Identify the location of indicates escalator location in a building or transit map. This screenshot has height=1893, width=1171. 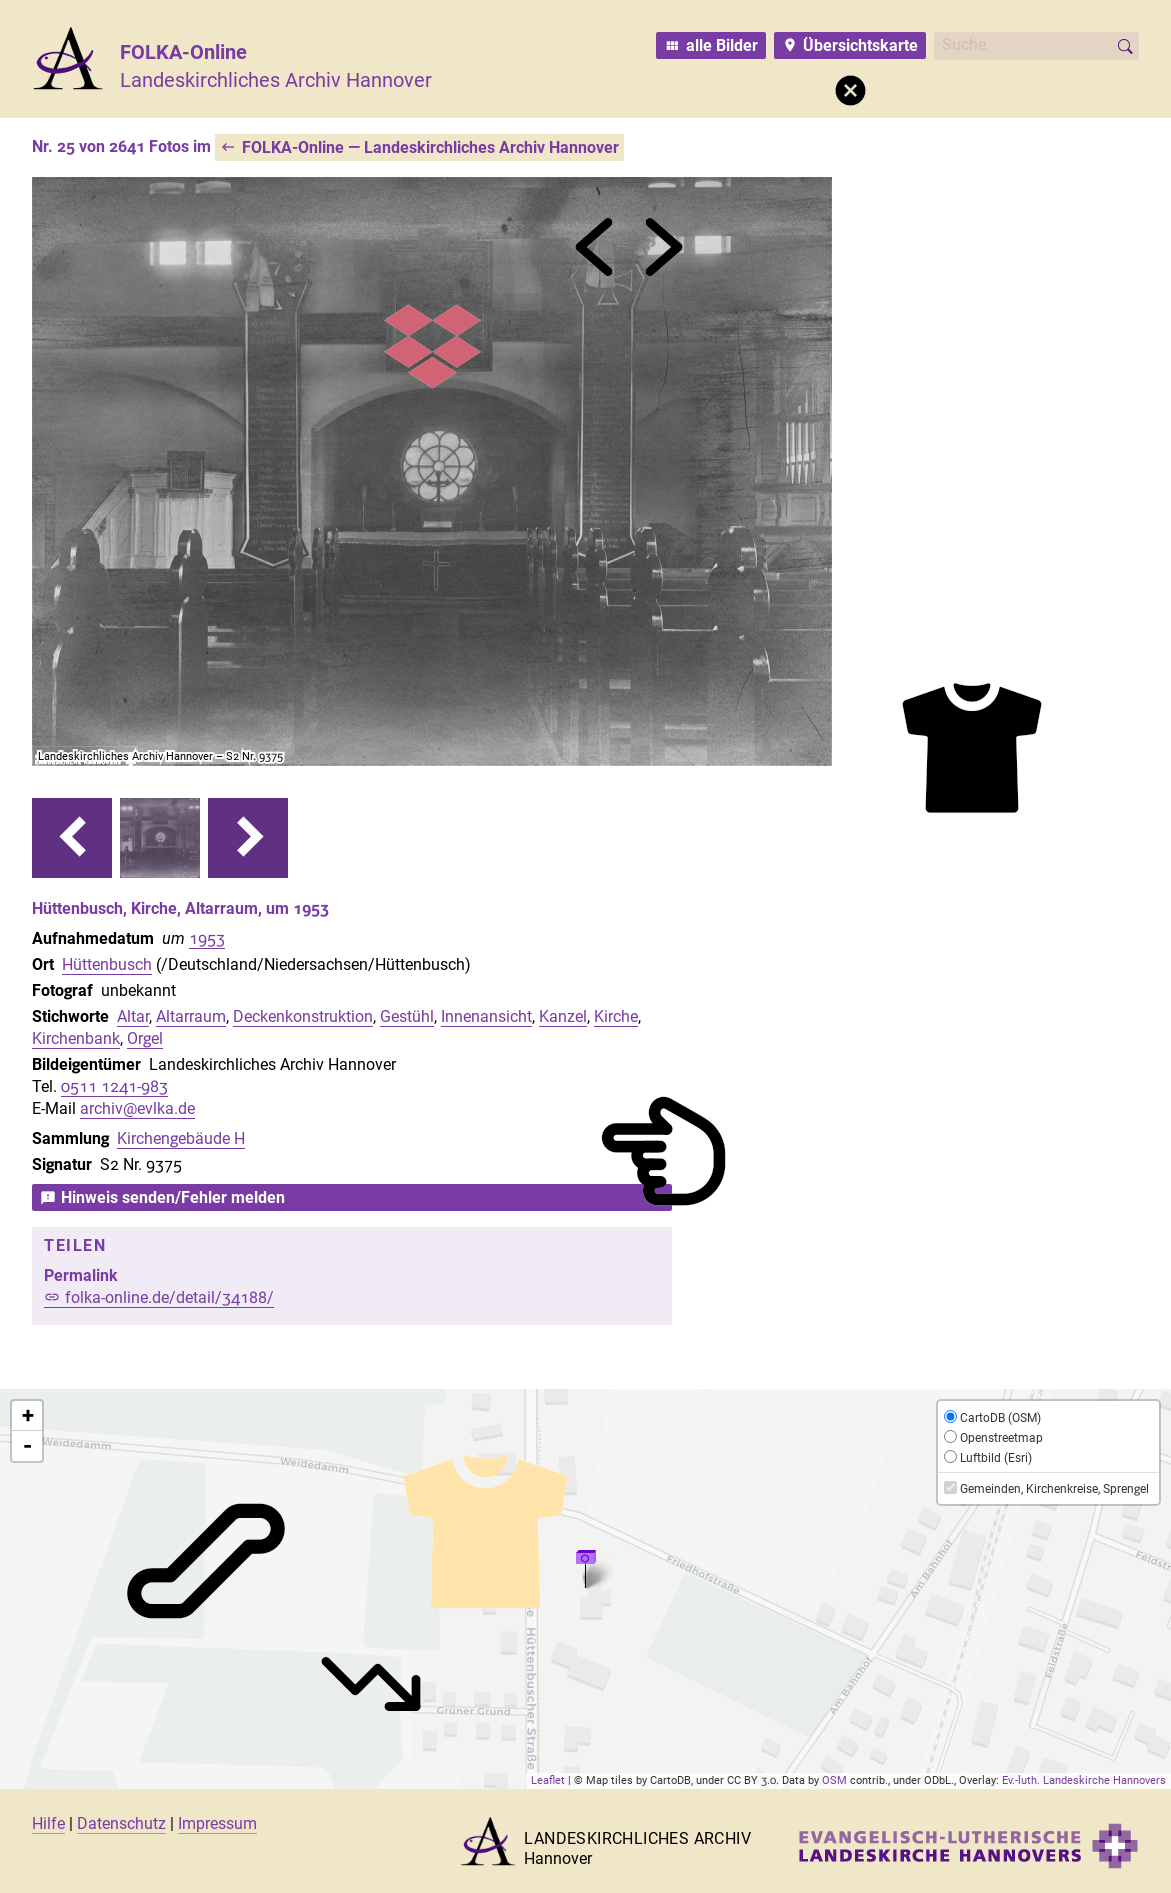
(206, 1561).